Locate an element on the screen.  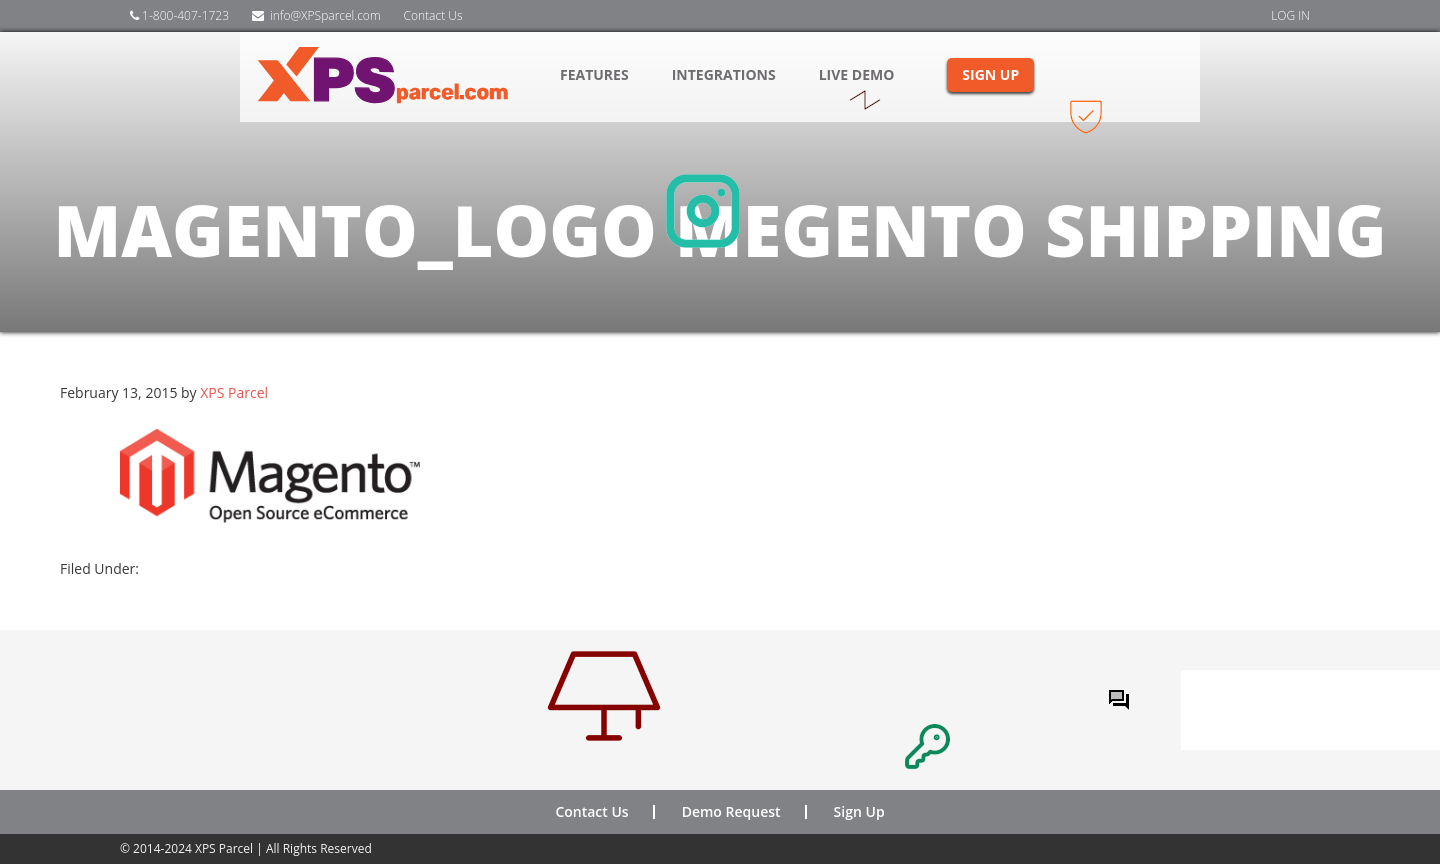
toggle lamp or lighting control is located at coordinates (604, 696).